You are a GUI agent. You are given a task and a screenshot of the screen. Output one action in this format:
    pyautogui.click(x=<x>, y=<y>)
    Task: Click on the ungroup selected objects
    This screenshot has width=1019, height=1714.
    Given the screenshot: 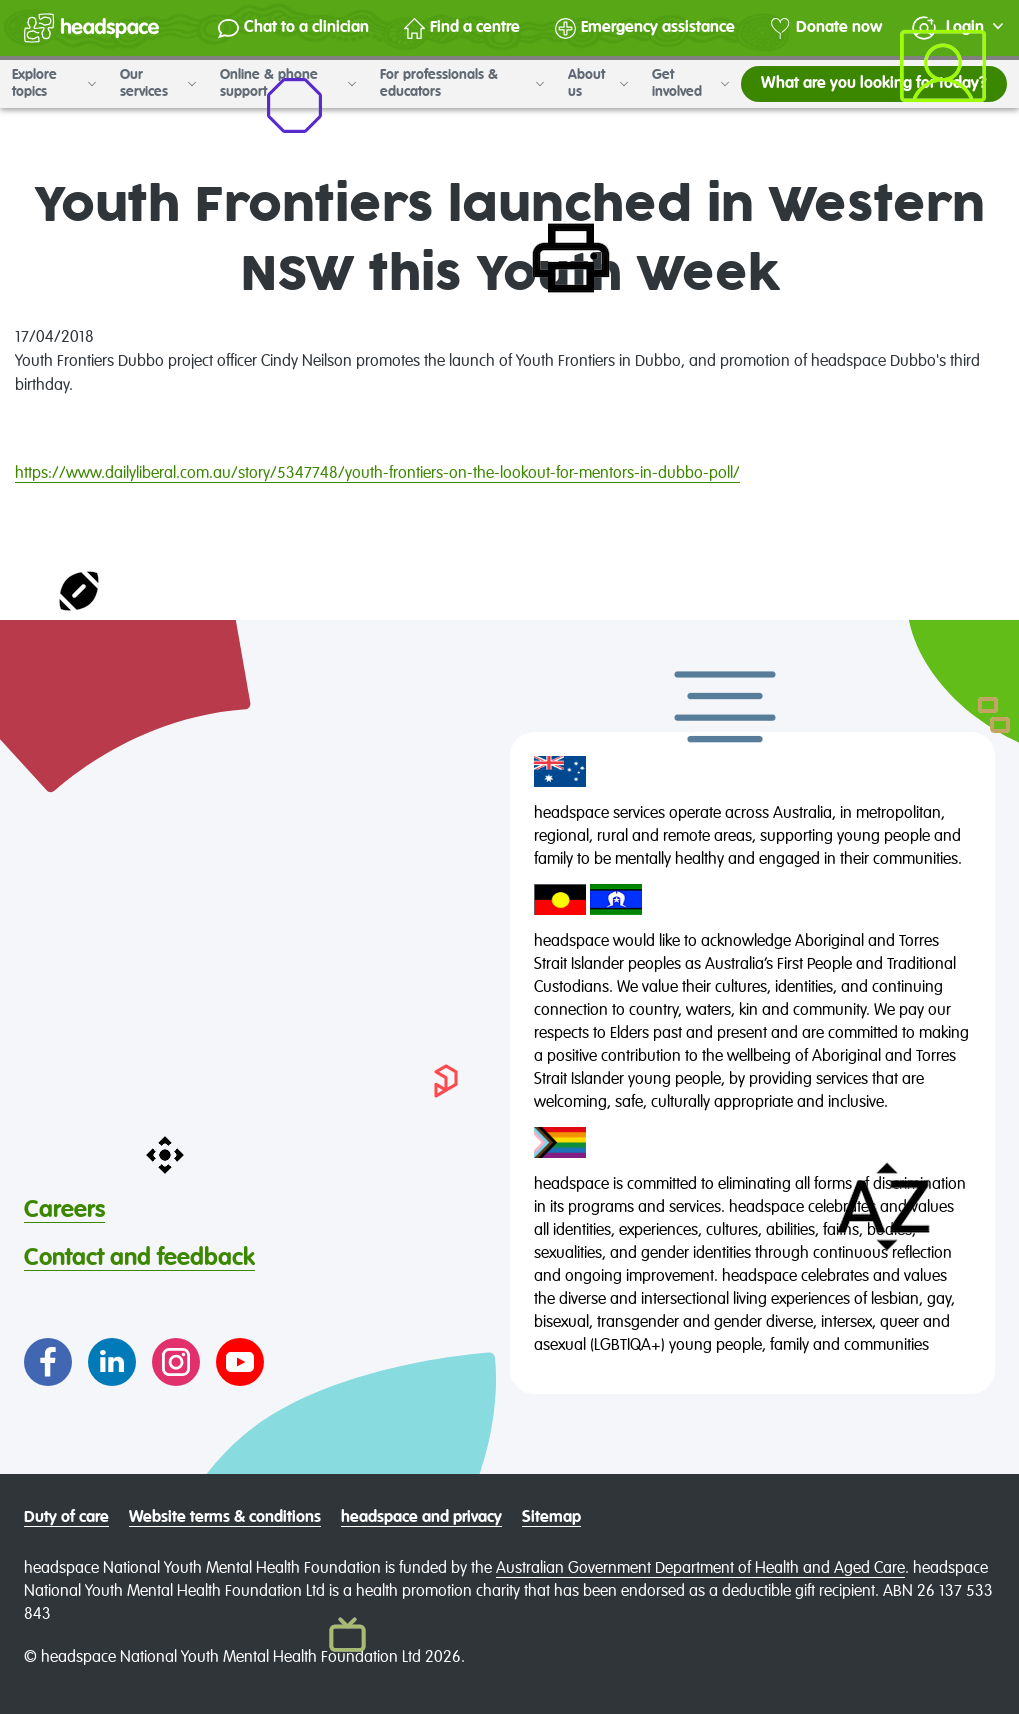 What is the action you would take?
    pyautogui.click(x=994, y=715)
    